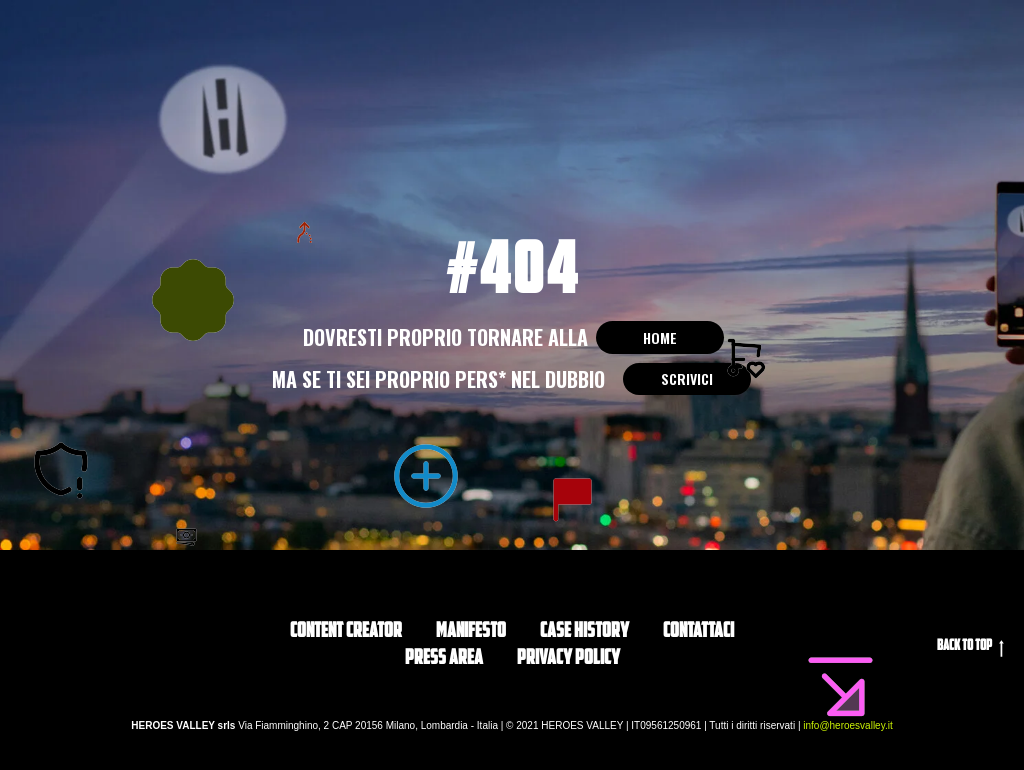 The image size is (1024, 770). Describe the element at coordinates (426, 476) in the screenshot. I see `add a new item` at that location.